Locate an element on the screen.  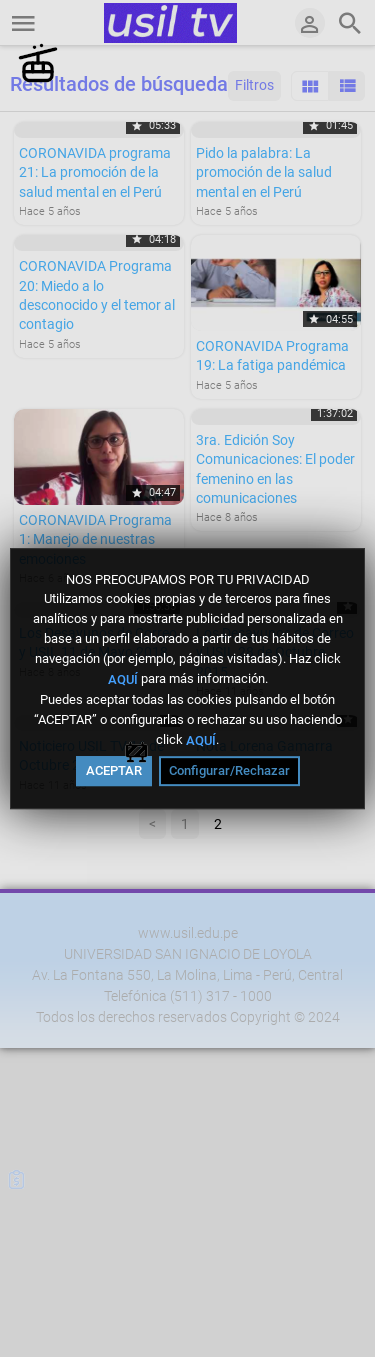
view financial report is located at coordinates (16, 1179).